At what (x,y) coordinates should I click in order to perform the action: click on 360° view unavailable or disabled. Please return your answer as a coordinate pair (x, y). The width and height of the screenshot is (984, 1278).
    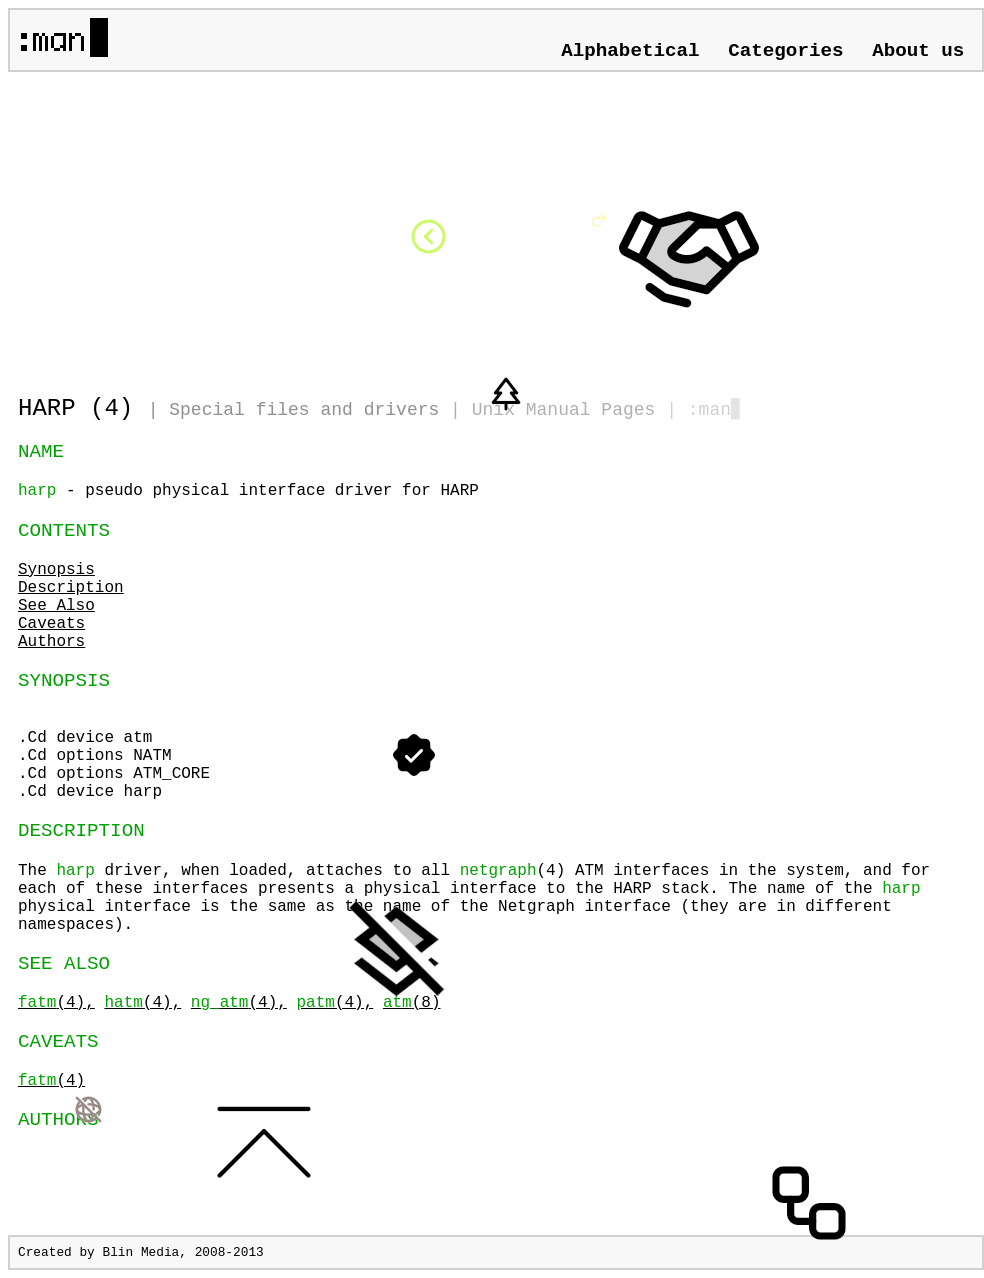
    Looking at the image, I should click on (88, 1109).